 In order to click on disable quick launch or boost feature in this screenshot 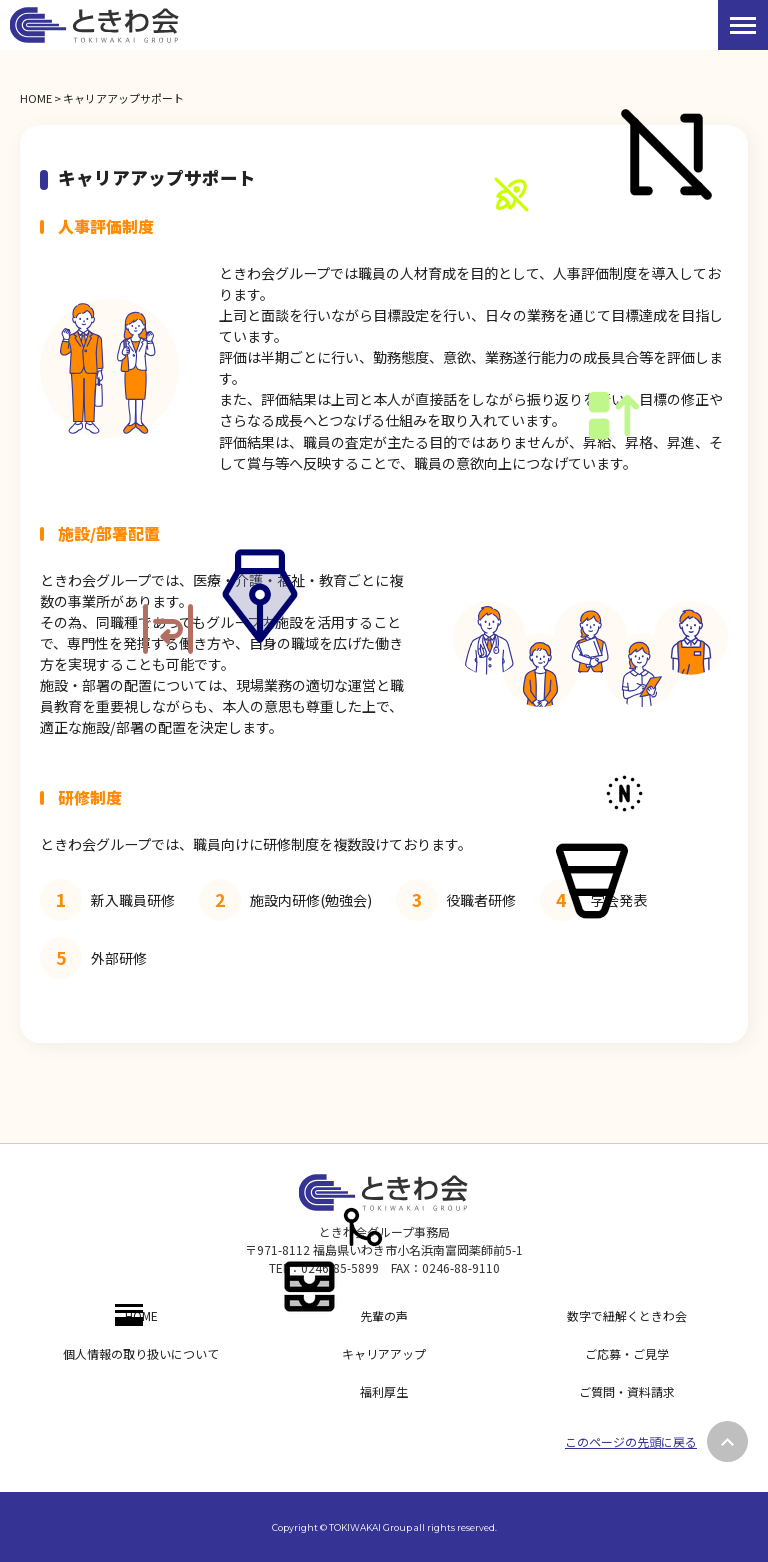, I will do `click(511, 194)`.